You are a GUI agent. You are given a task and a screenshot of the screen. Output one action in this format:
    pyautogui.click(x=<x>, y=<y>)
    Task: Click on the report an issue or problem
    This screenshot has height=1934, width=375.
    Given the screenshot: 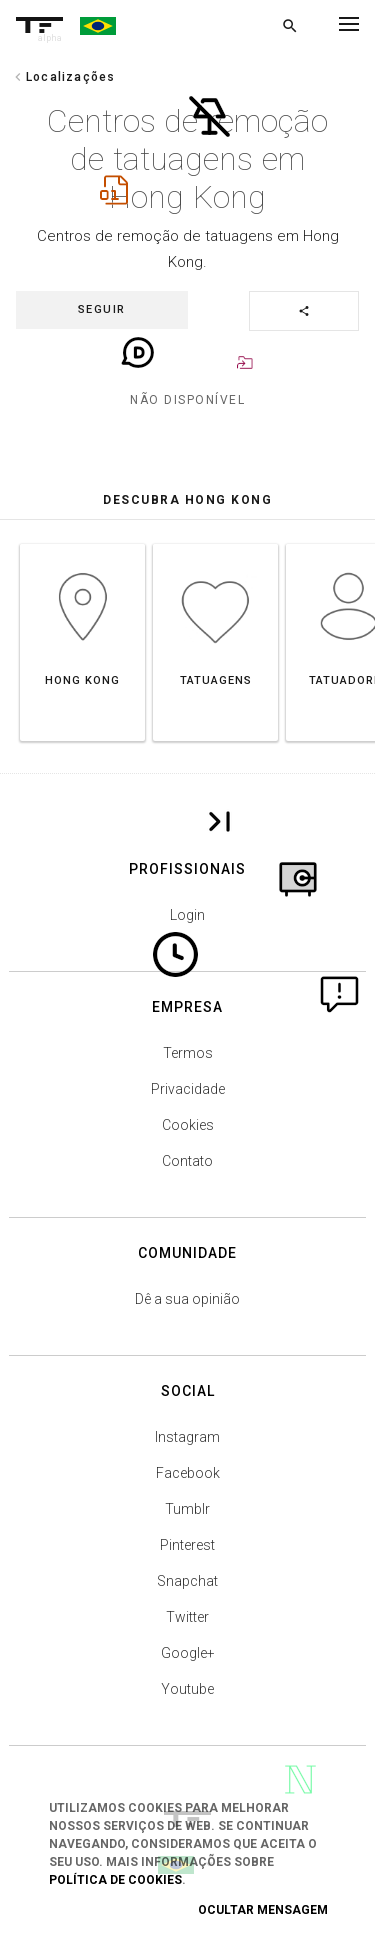 What is the action you would take?
    pyautogui.click(x=339, y=993)
    